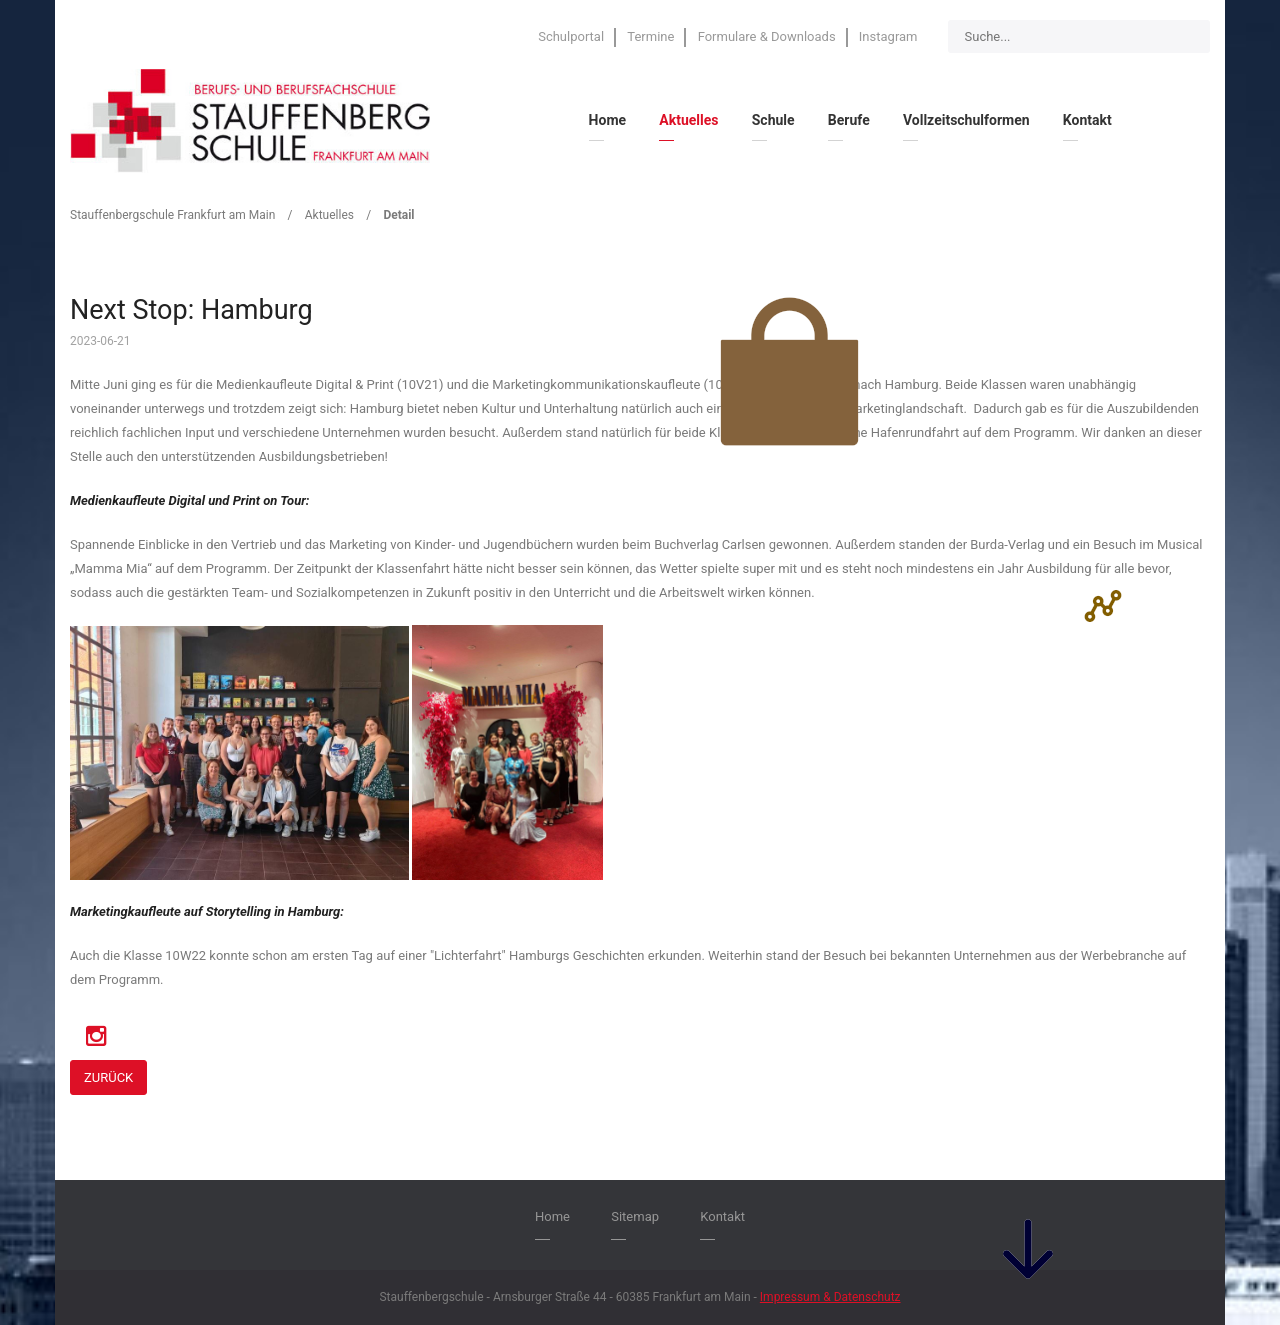  Describe the element at coordinates (789, 371) in the screenshot. I see `view your shopping bag` at that location.